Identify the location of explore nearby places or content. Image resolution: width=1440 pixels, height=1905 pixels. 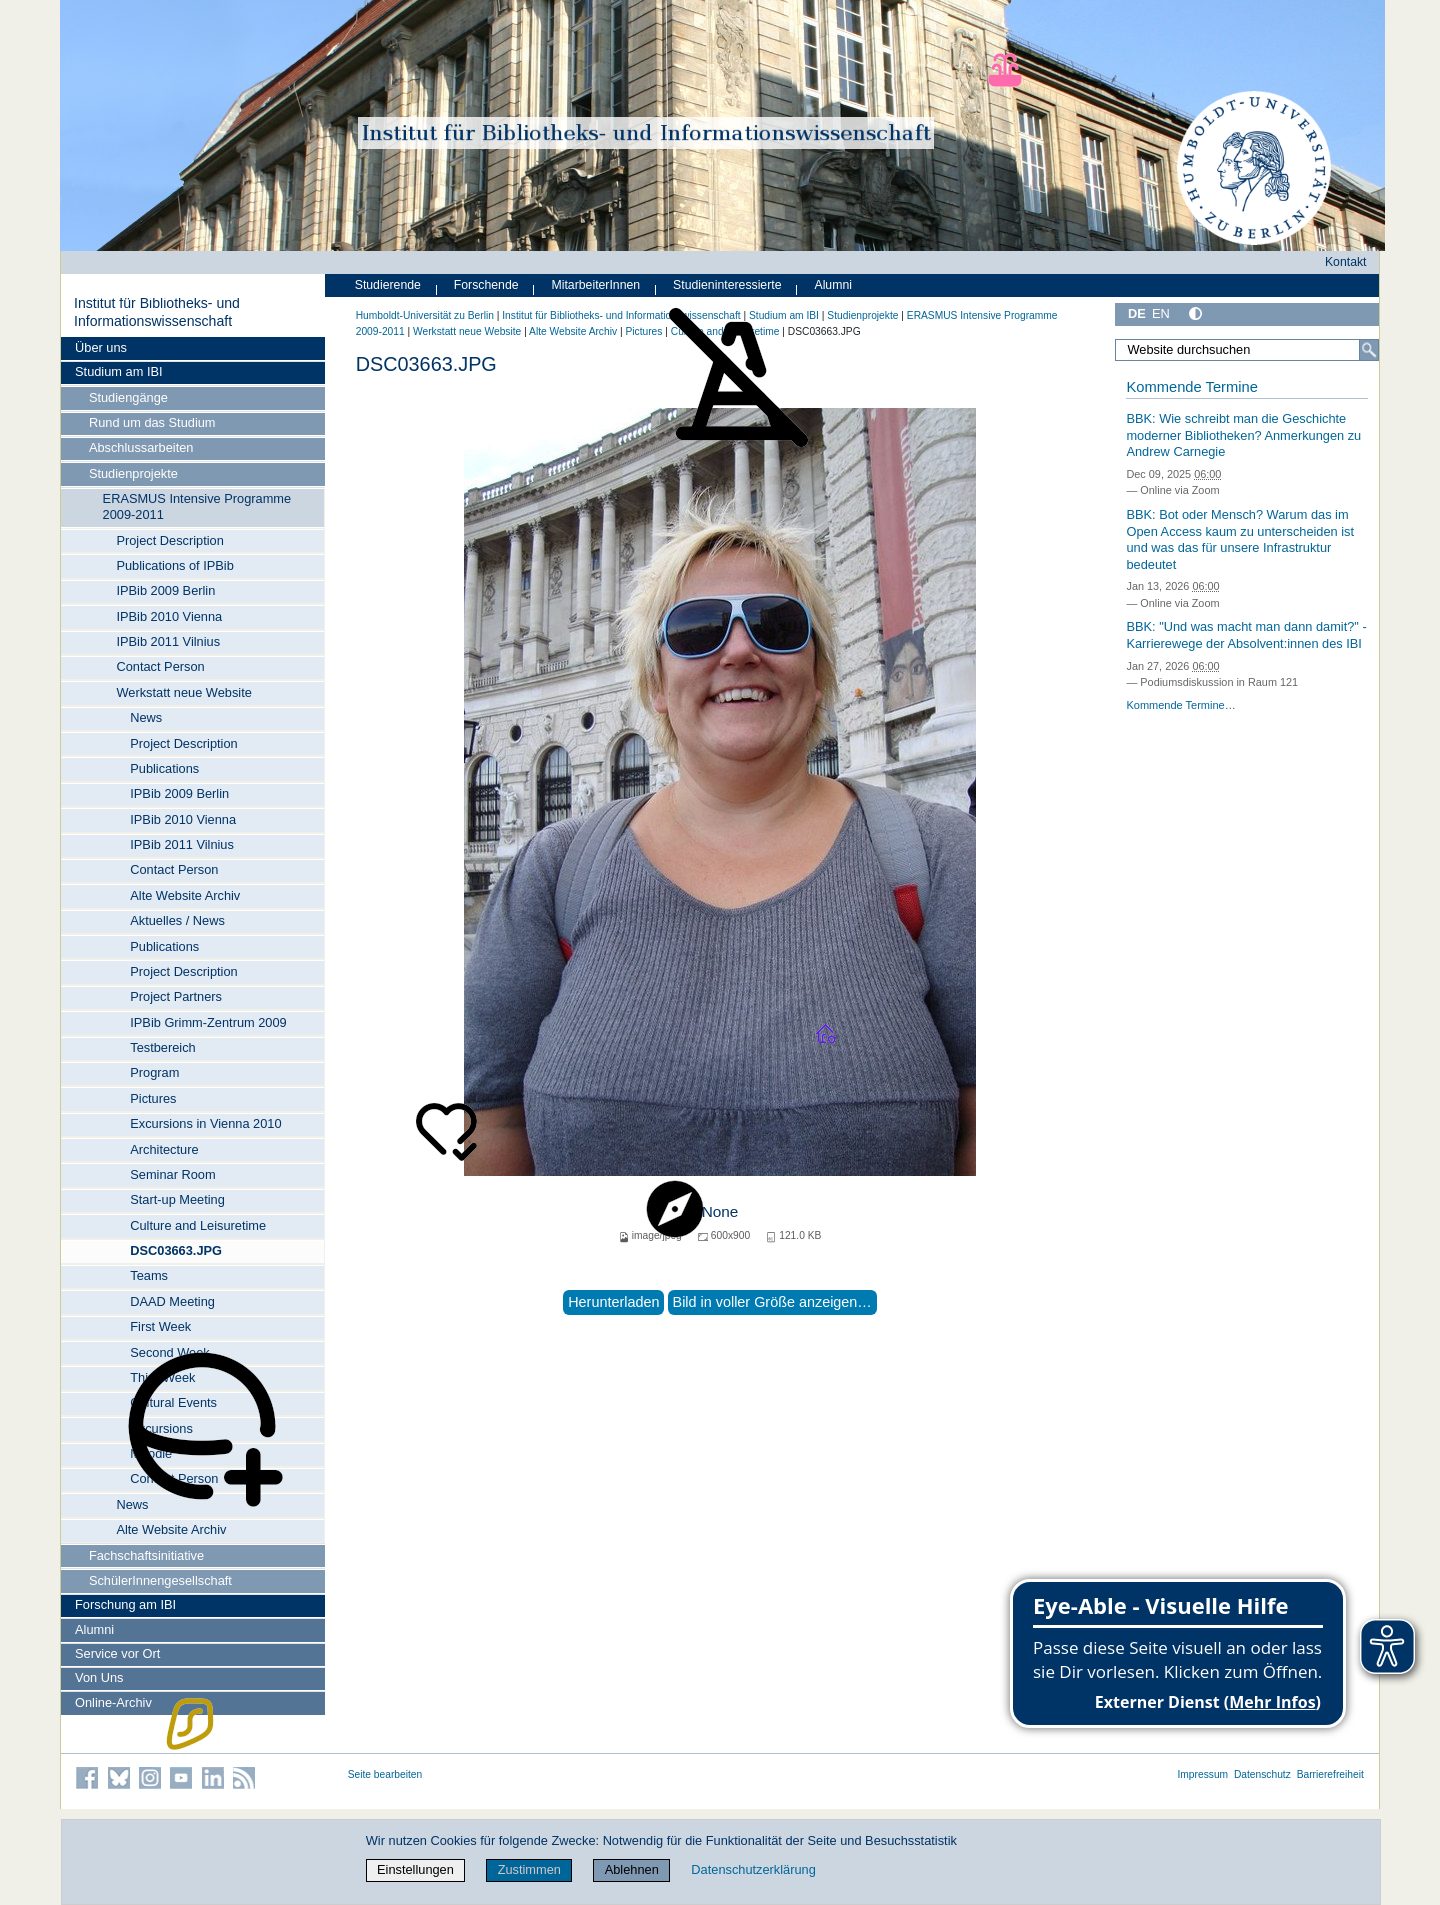
(675, 1209).